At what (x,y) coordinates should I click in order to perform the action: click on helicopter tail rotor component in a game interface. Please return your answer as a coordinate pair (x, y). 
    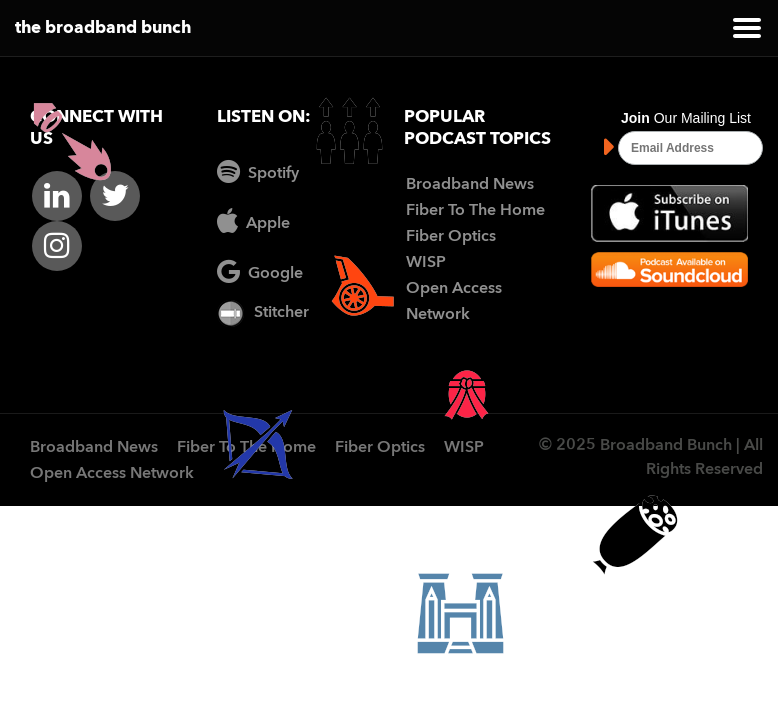
    Looking at the image, I should click on (362, 285).